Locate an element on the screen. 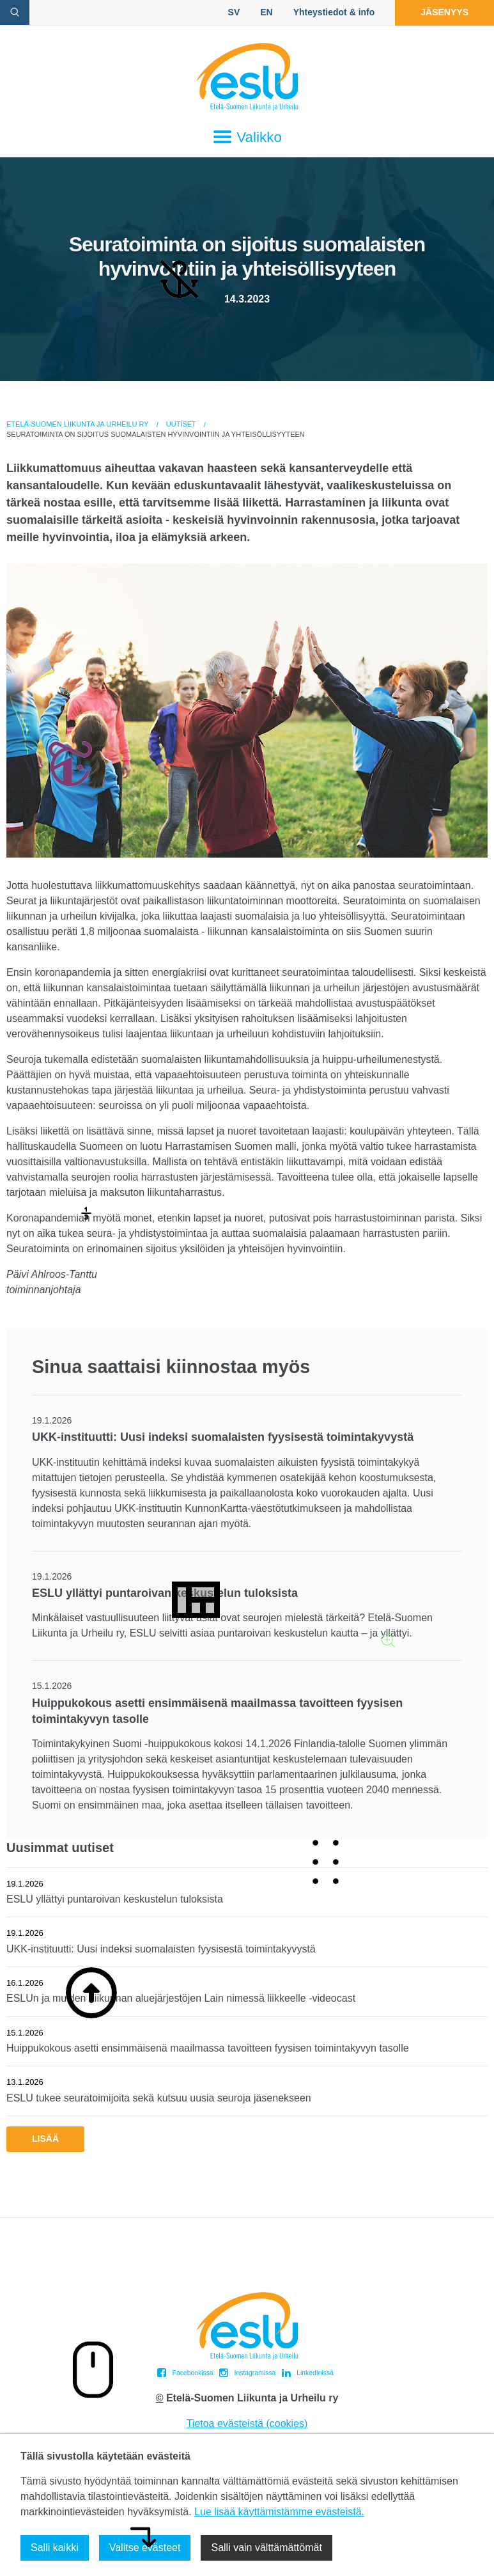 This screenshot has width=494, height=2576. upload a file or content is located at coordinates (91, 1993).